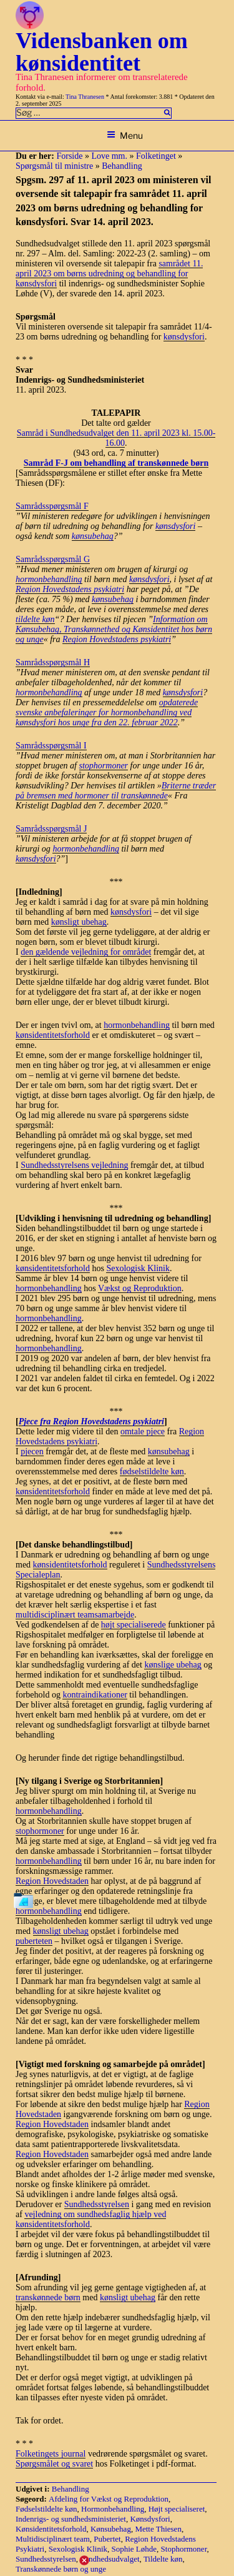 This screenshot has height=2576, width=234. I want to click on open folder containing Affinity Designer files, so click(23, 1901).